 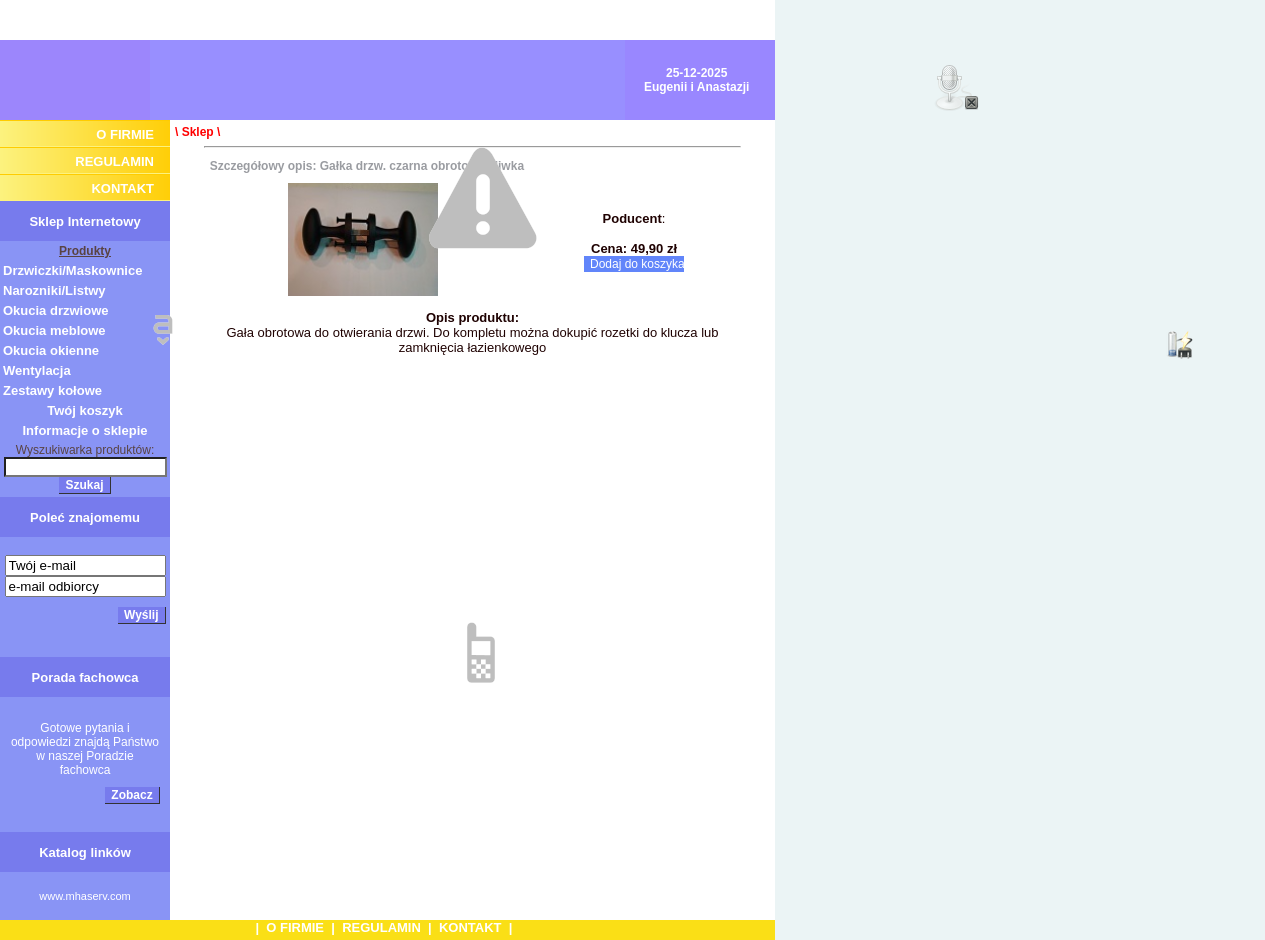 I want to click on insert text at cursor position, so click(x=163, y=330).